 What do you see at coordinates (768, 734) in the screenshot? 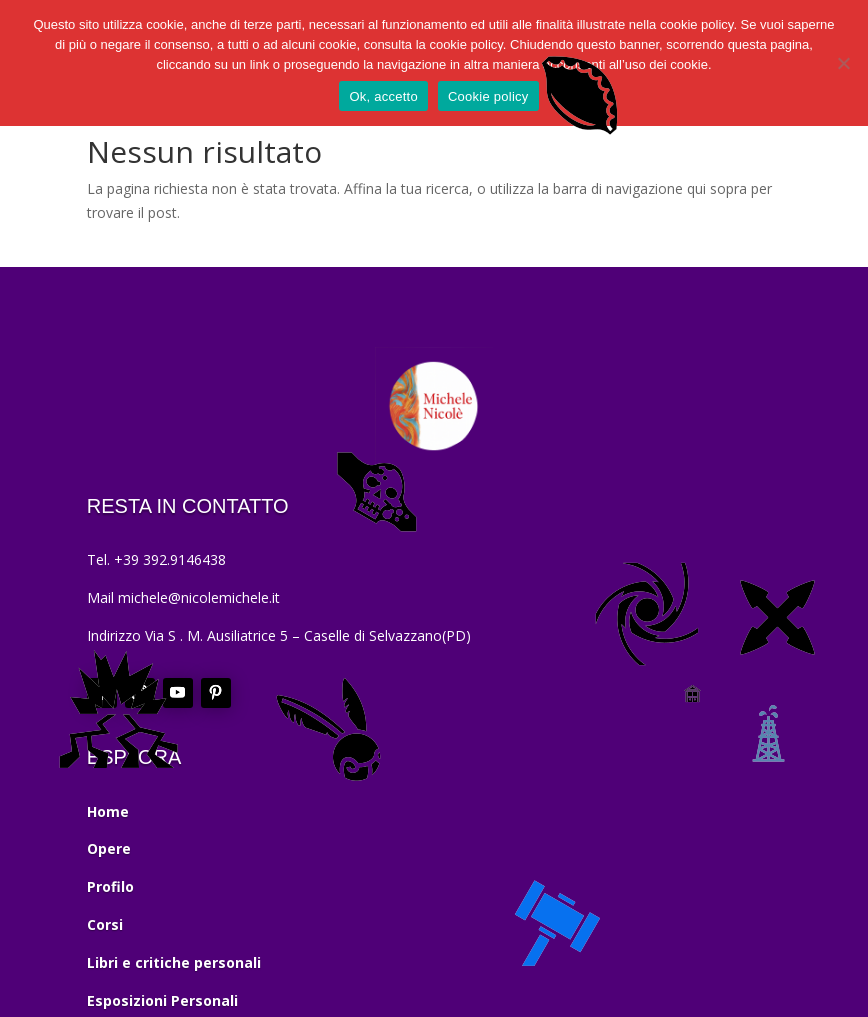
I see `access oil drilling or extraction features` at bounding box center [768, 734].